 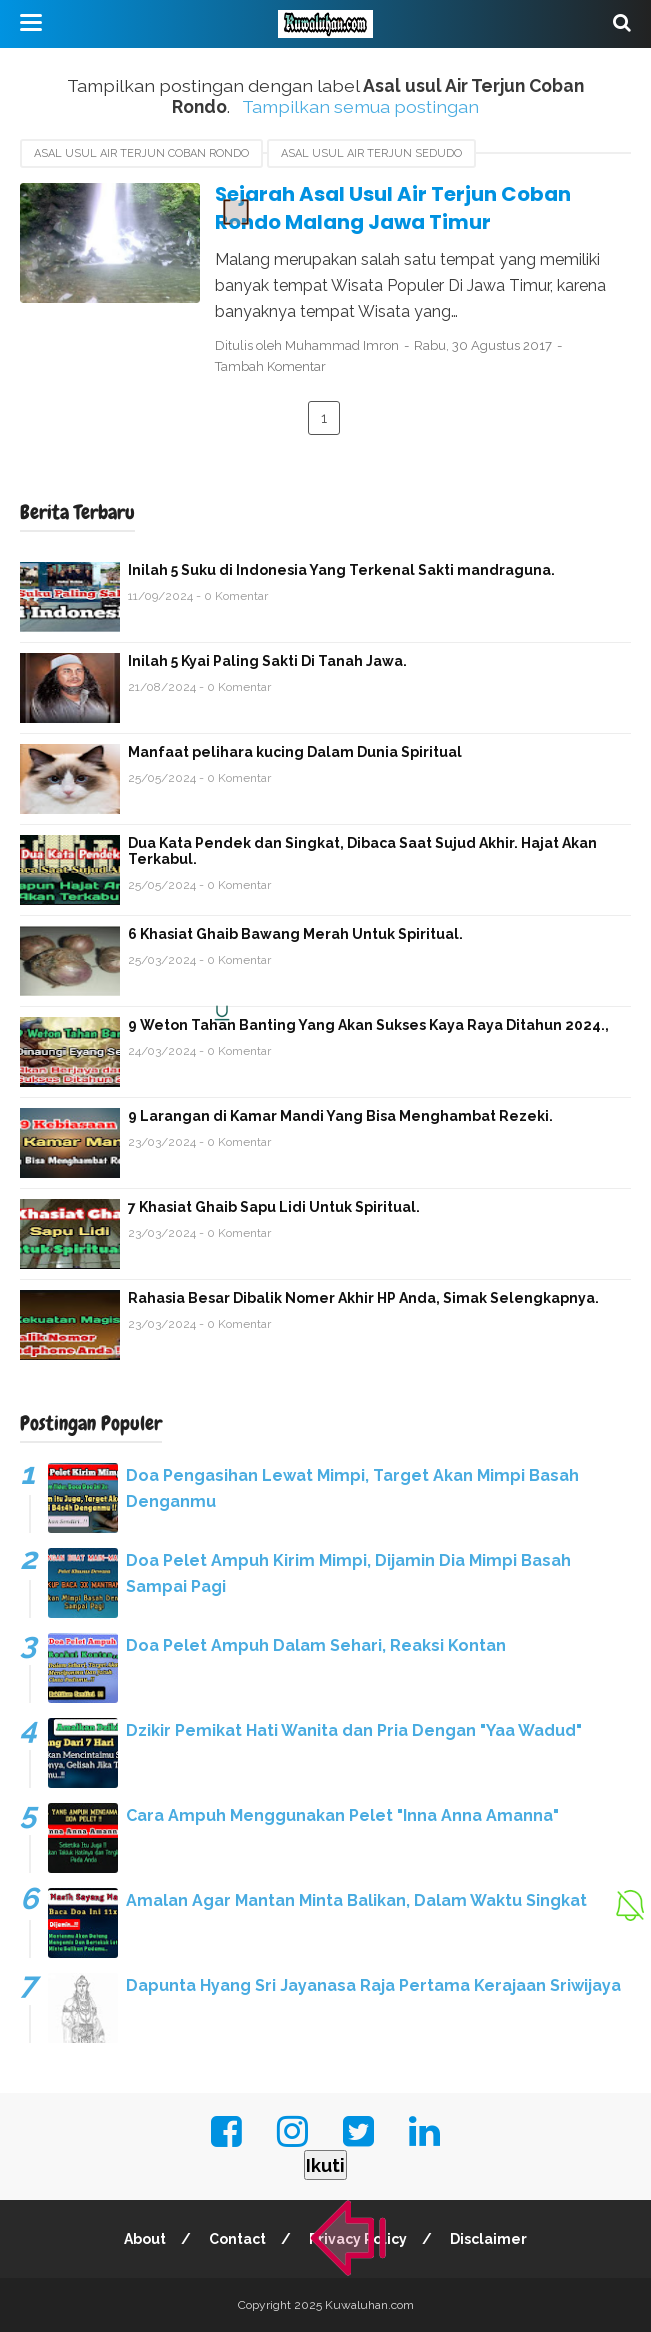 What do you see at coordinates (351, 2238) in the screenshot?
I see `go back to previous screen` at bounding box center [351, 2238].